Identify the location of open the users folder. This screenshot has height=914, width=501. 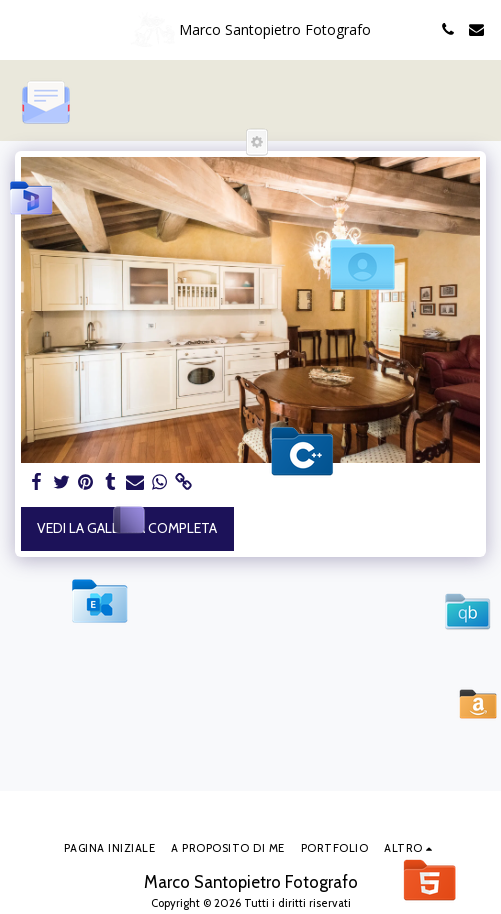
(362, 264).